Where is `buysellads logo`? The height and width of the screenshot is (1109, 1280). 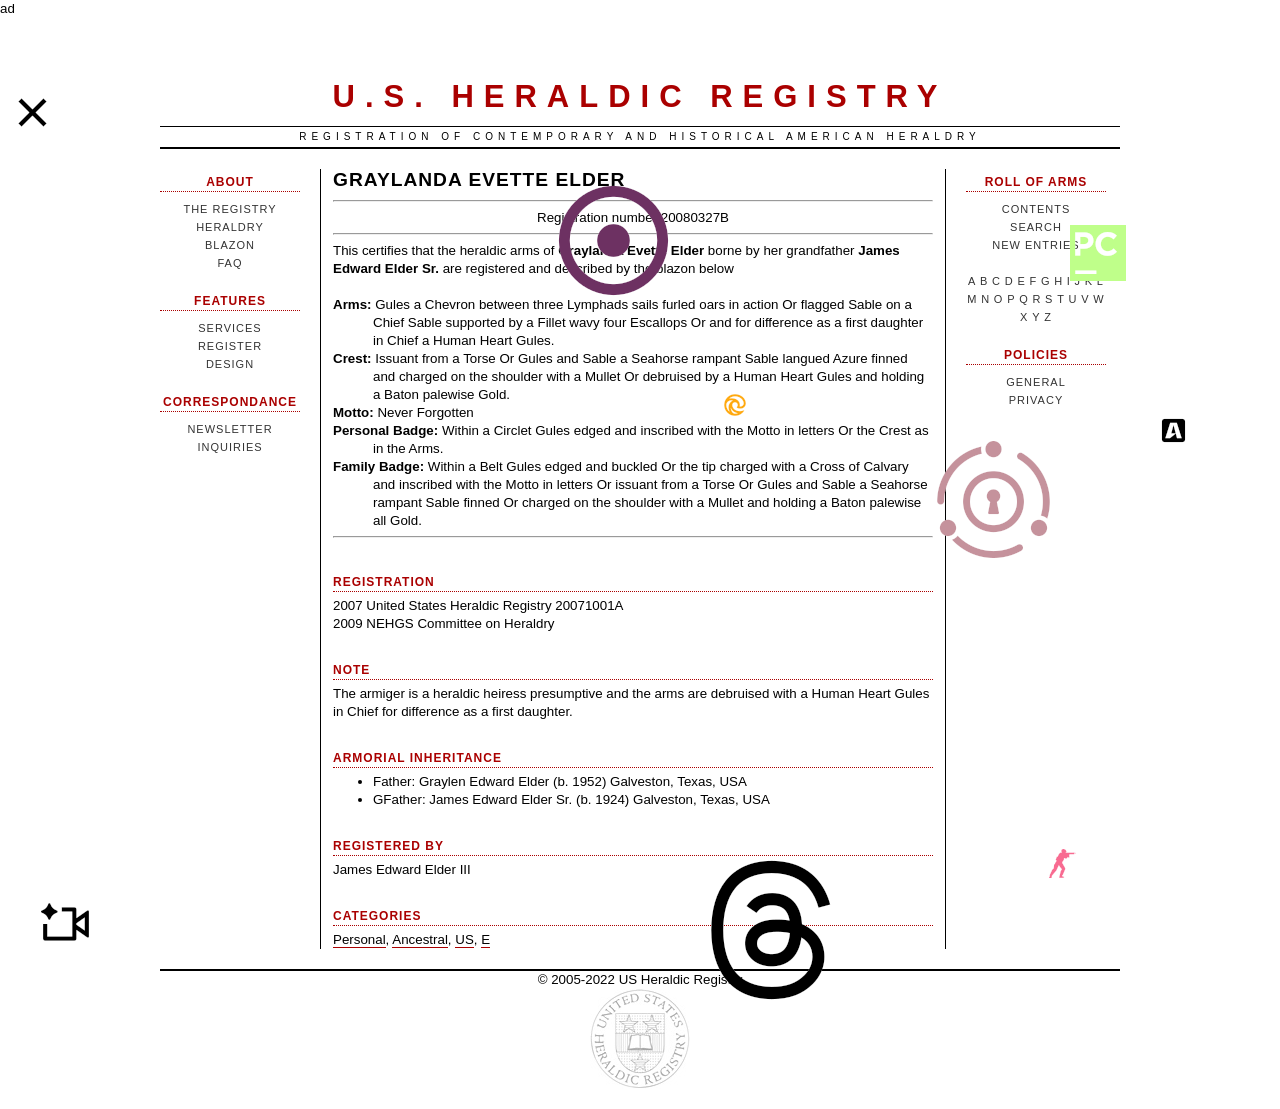
buysellads logo is located at coordinates (1173, 430).